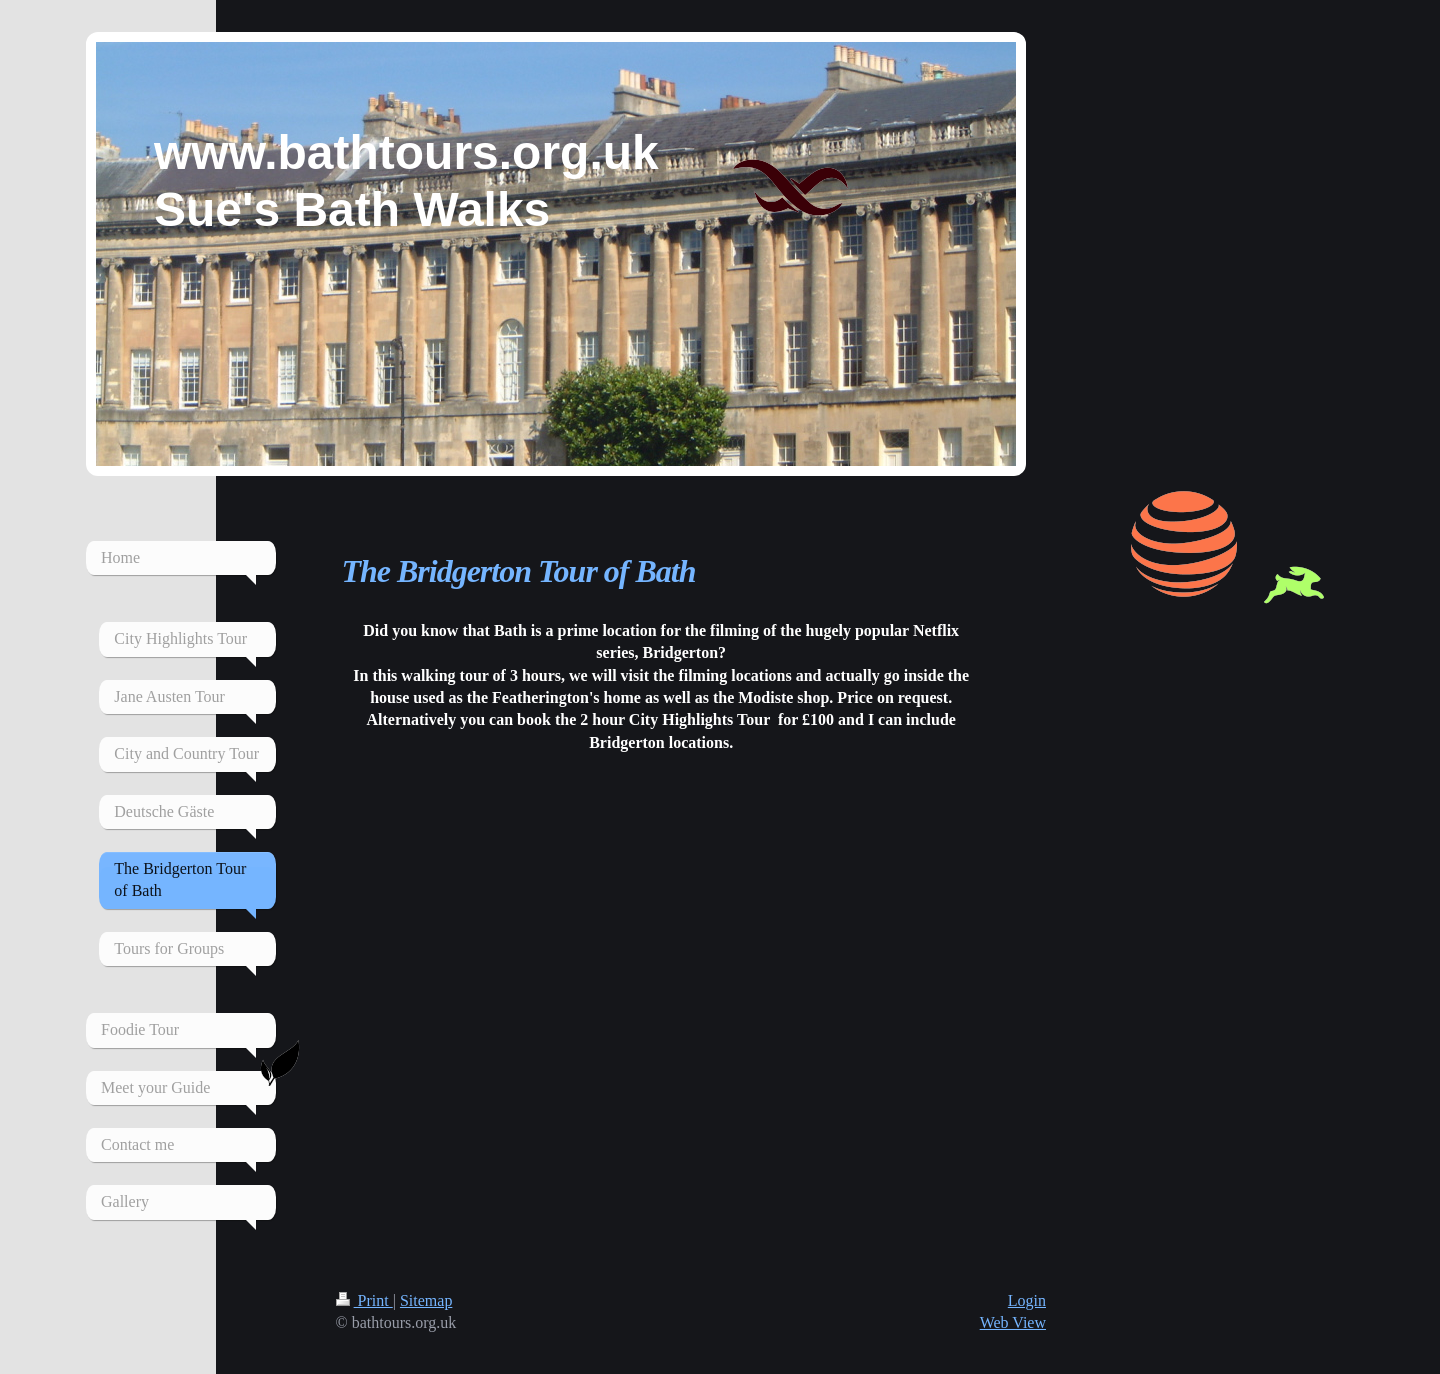 The image size is (1440, 1374). Describe the element at coordinates (1184, 544) in the screenshot. I see `AT&T company logo` at that location.